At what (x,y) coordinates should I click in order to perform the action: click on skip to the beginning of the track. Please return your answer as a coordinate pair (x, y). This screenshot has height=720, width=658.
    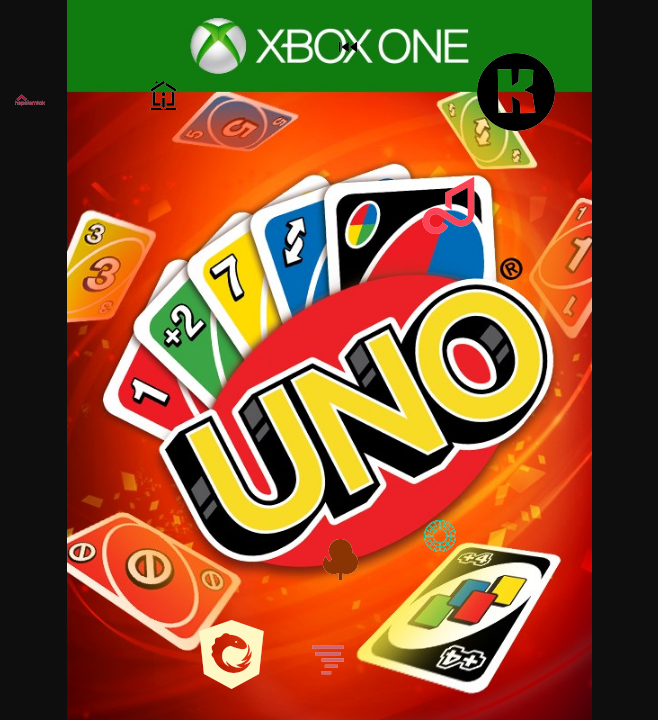
    Looking at the image, I should click on (348, 47).